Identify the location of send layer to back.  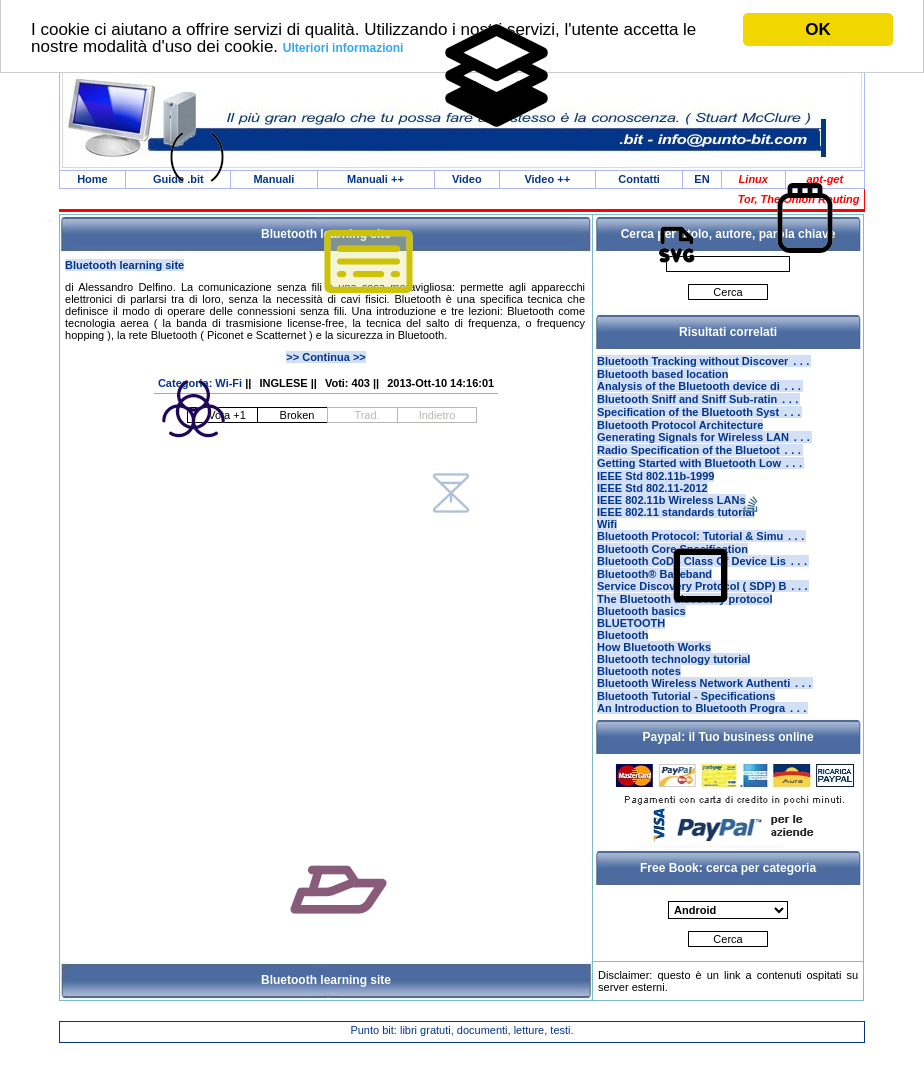
(496, 75).